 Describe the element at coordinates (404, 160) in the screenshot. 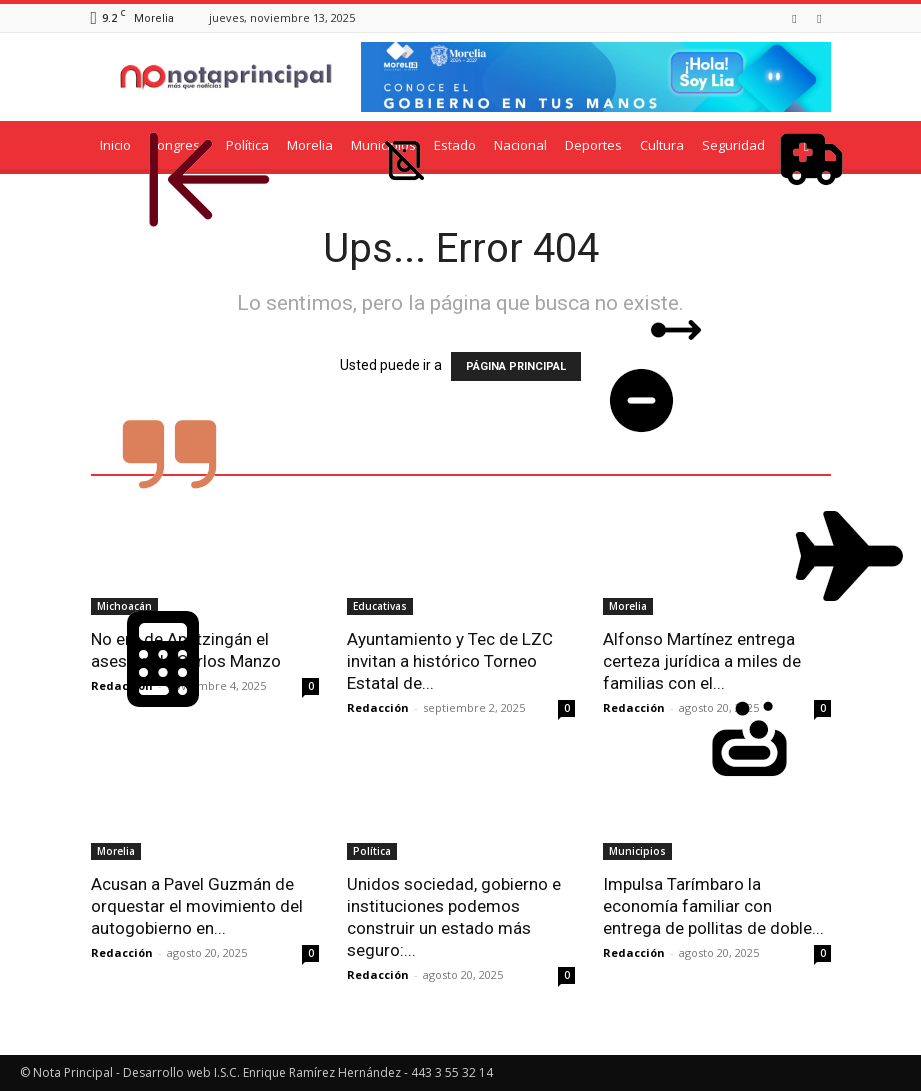

I see `mute external speaker` at that location.